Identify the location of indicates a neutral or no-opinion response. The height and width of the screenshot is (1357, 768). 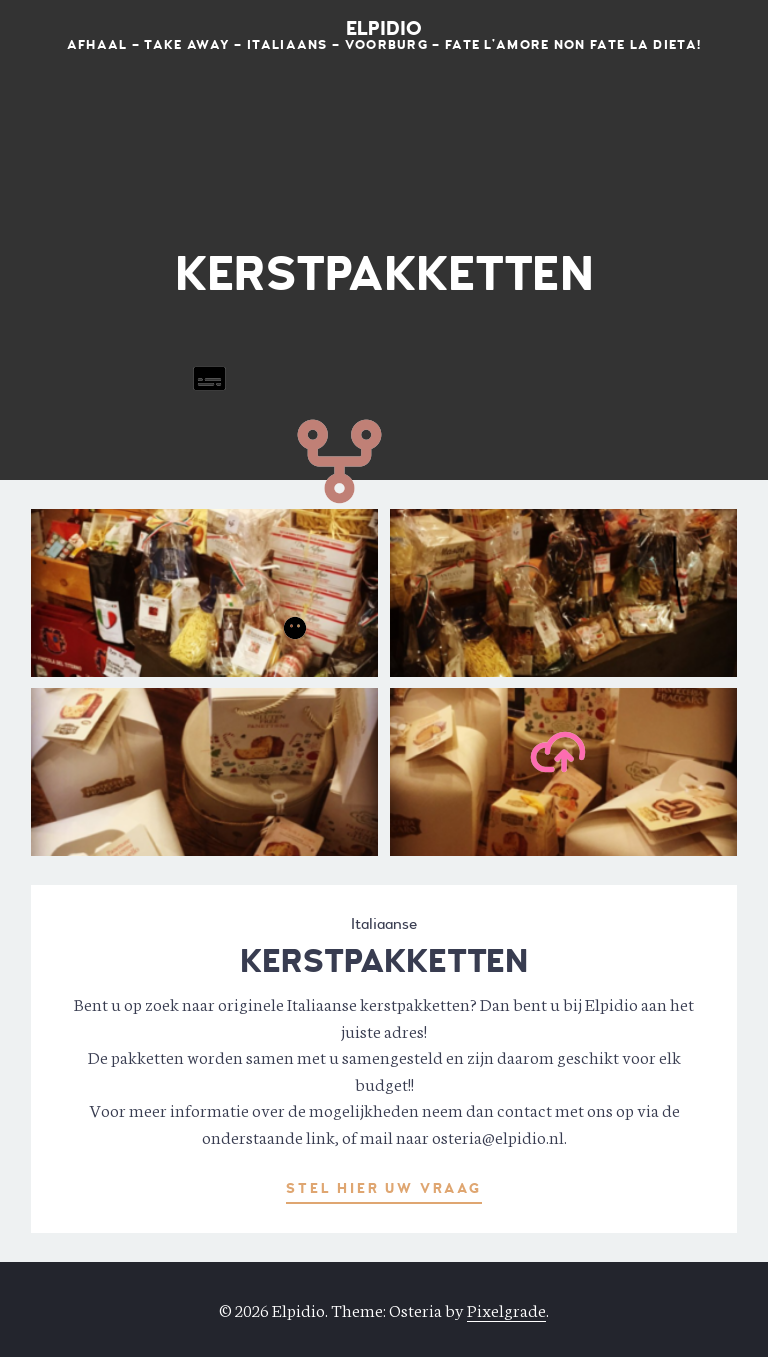
(295, 628).